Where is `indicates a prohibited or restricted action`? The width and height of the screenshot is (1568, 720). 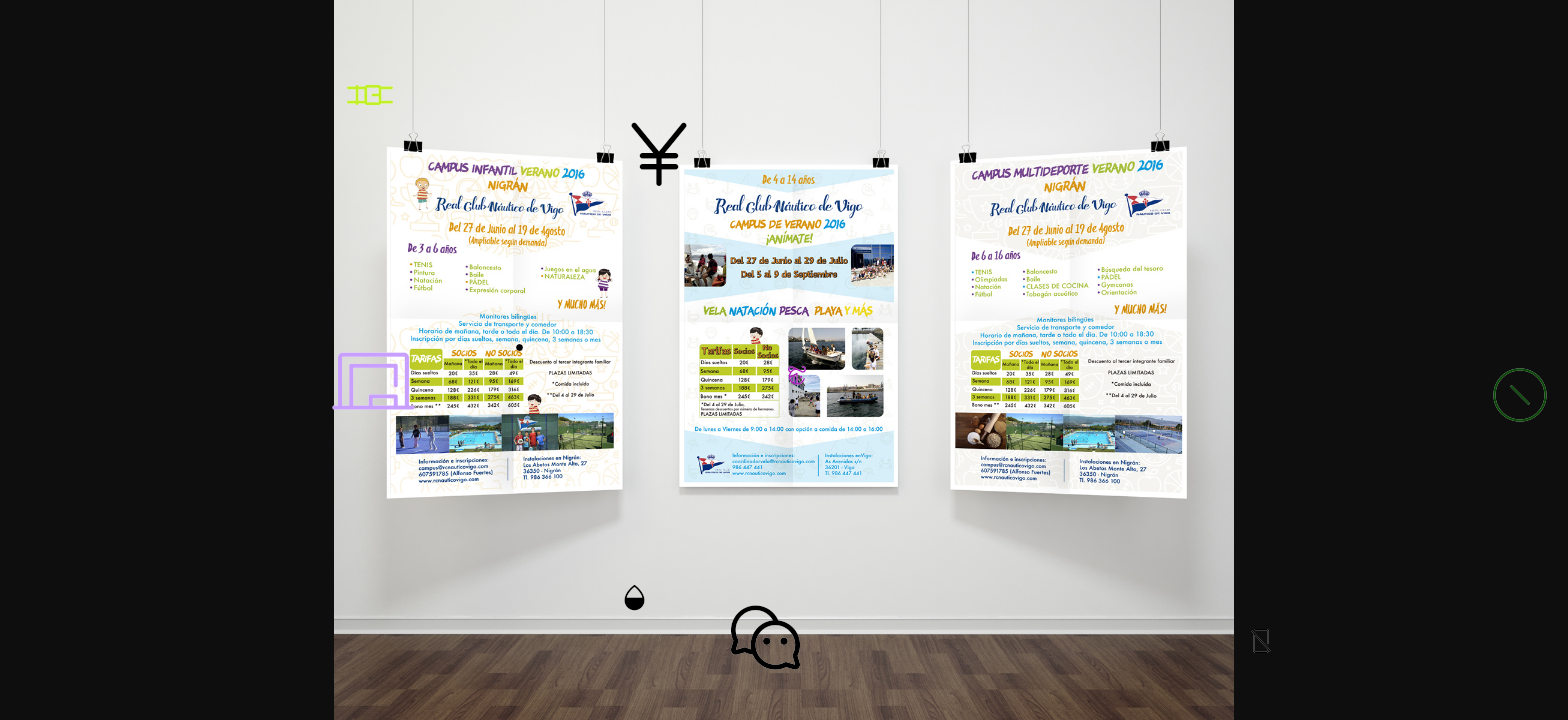 indicates a prohibited or restricted action is located at coordinates (1520, 395).